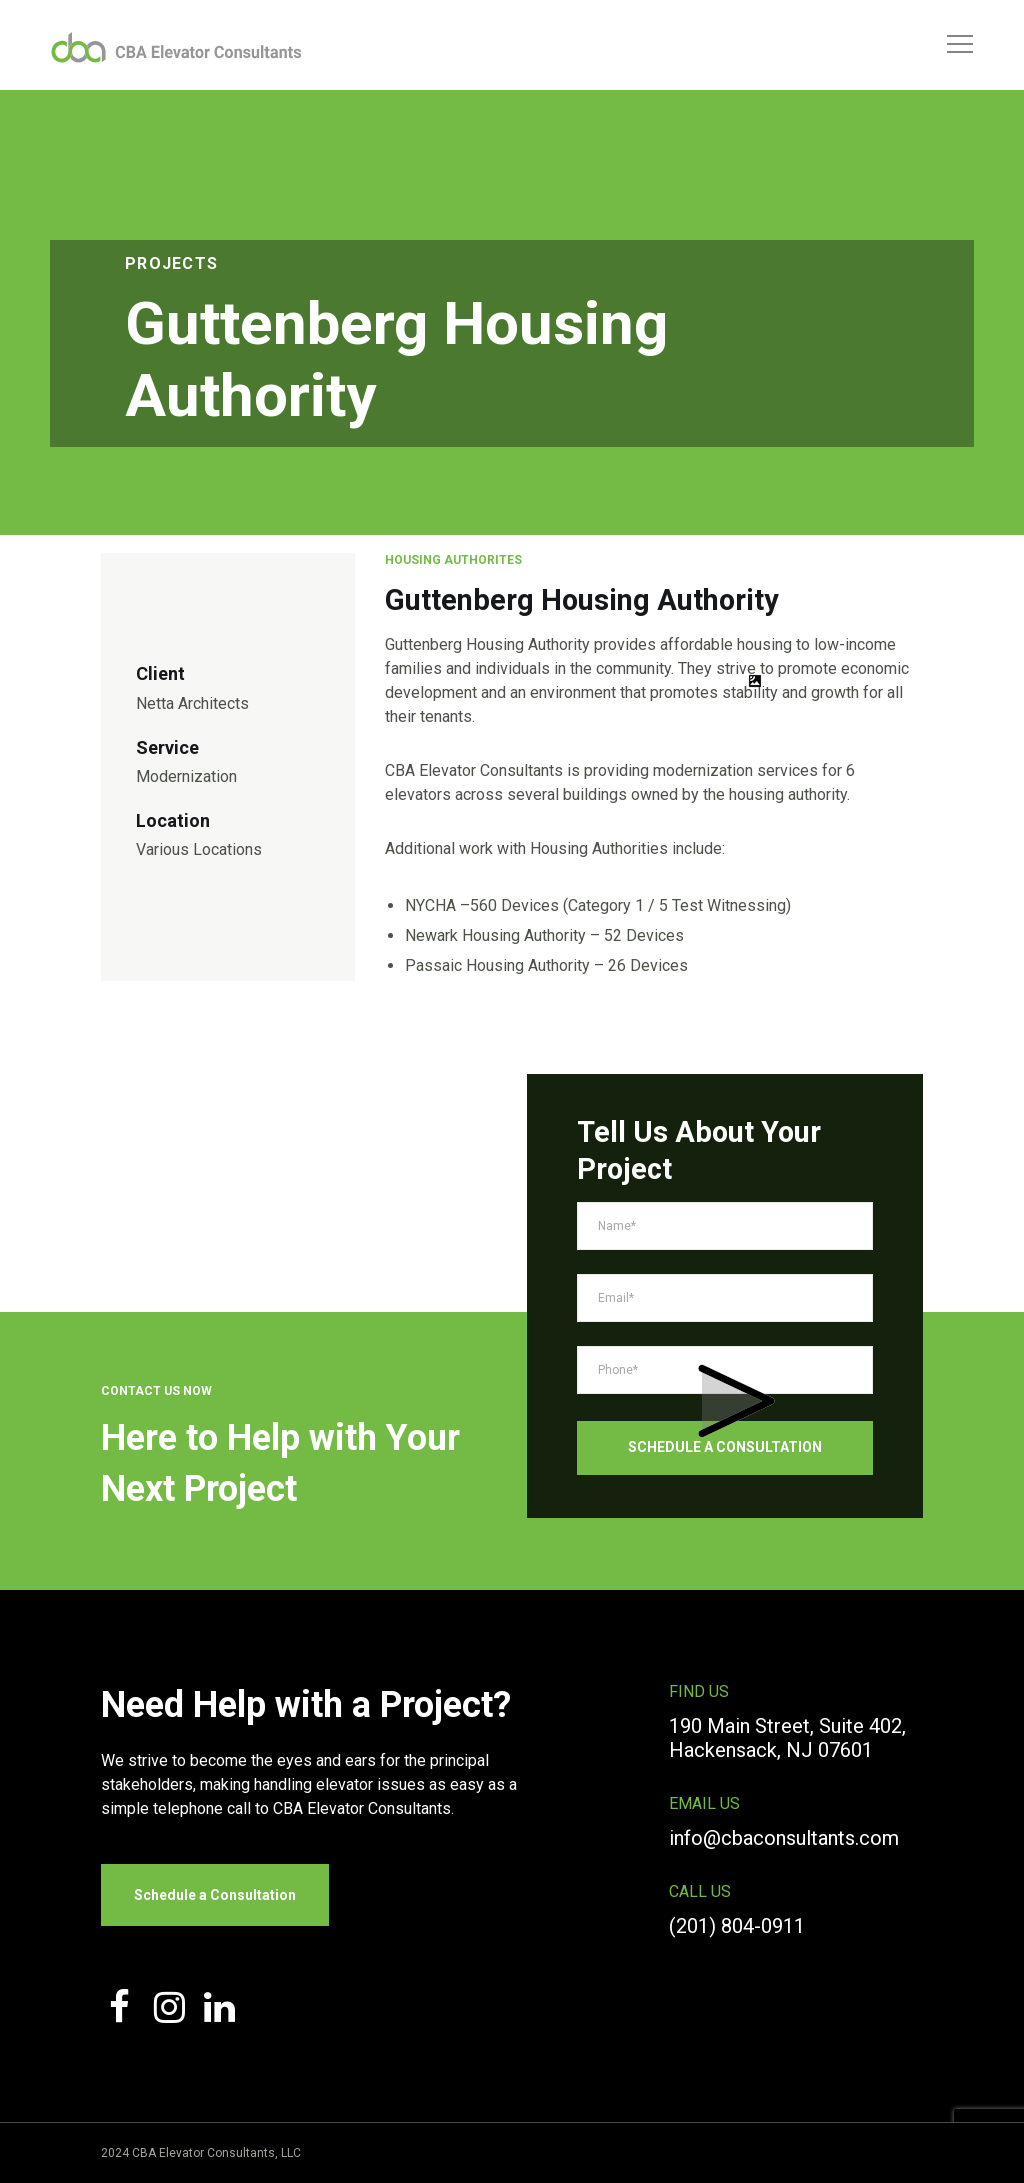 The image size is (1024, 2183). Describe the element at coordinates (755, 681) in the screenshot. I see `switch to satellite map view` at that location.